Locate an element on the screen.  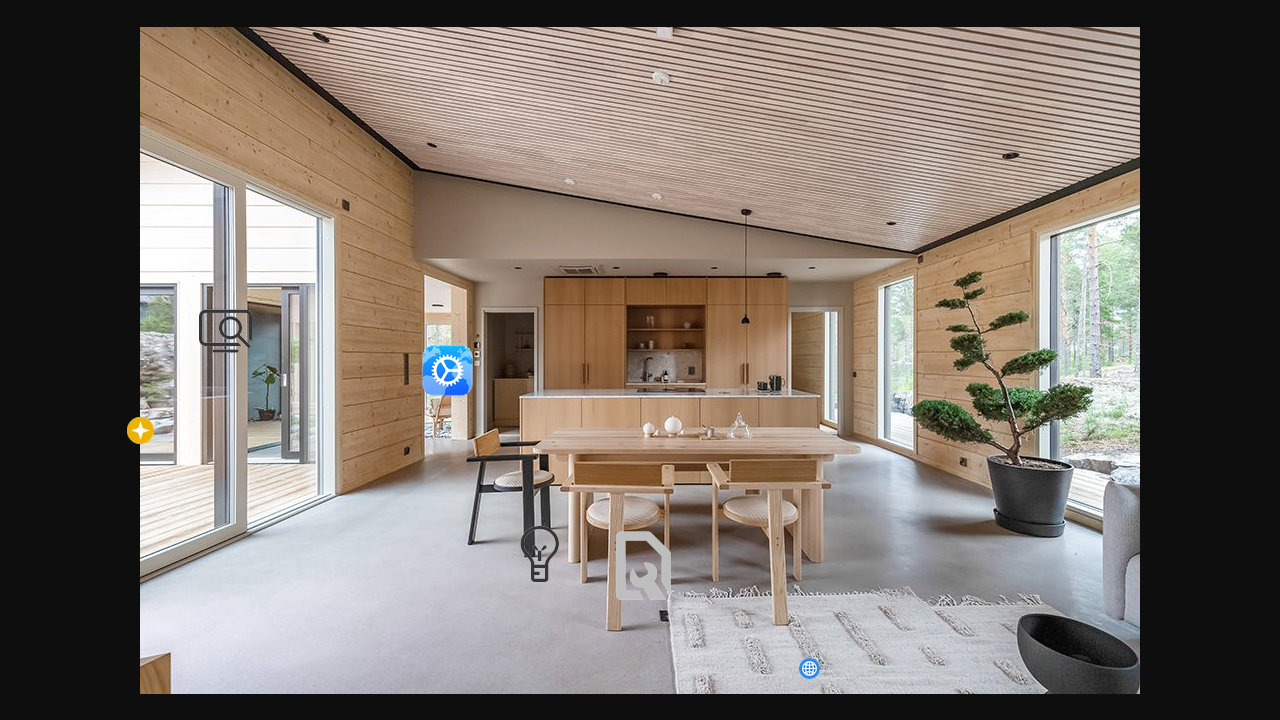
configure VMware network settings is located at coordinates (447, 370).